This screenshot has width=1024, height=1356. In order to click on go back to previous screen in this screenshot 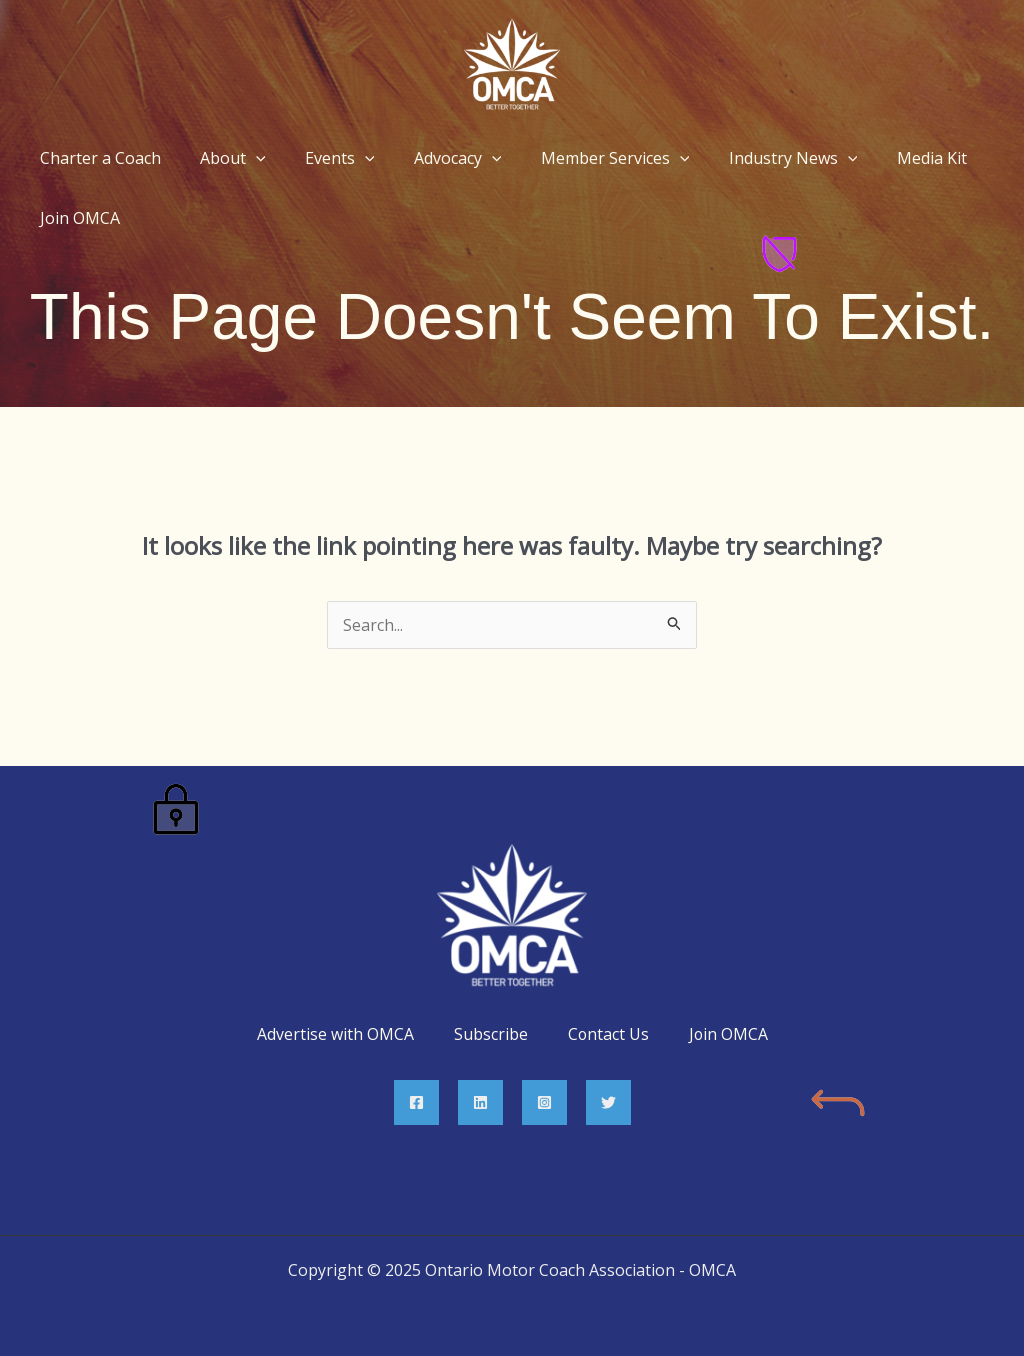, I will do `click(838, 1103)`.